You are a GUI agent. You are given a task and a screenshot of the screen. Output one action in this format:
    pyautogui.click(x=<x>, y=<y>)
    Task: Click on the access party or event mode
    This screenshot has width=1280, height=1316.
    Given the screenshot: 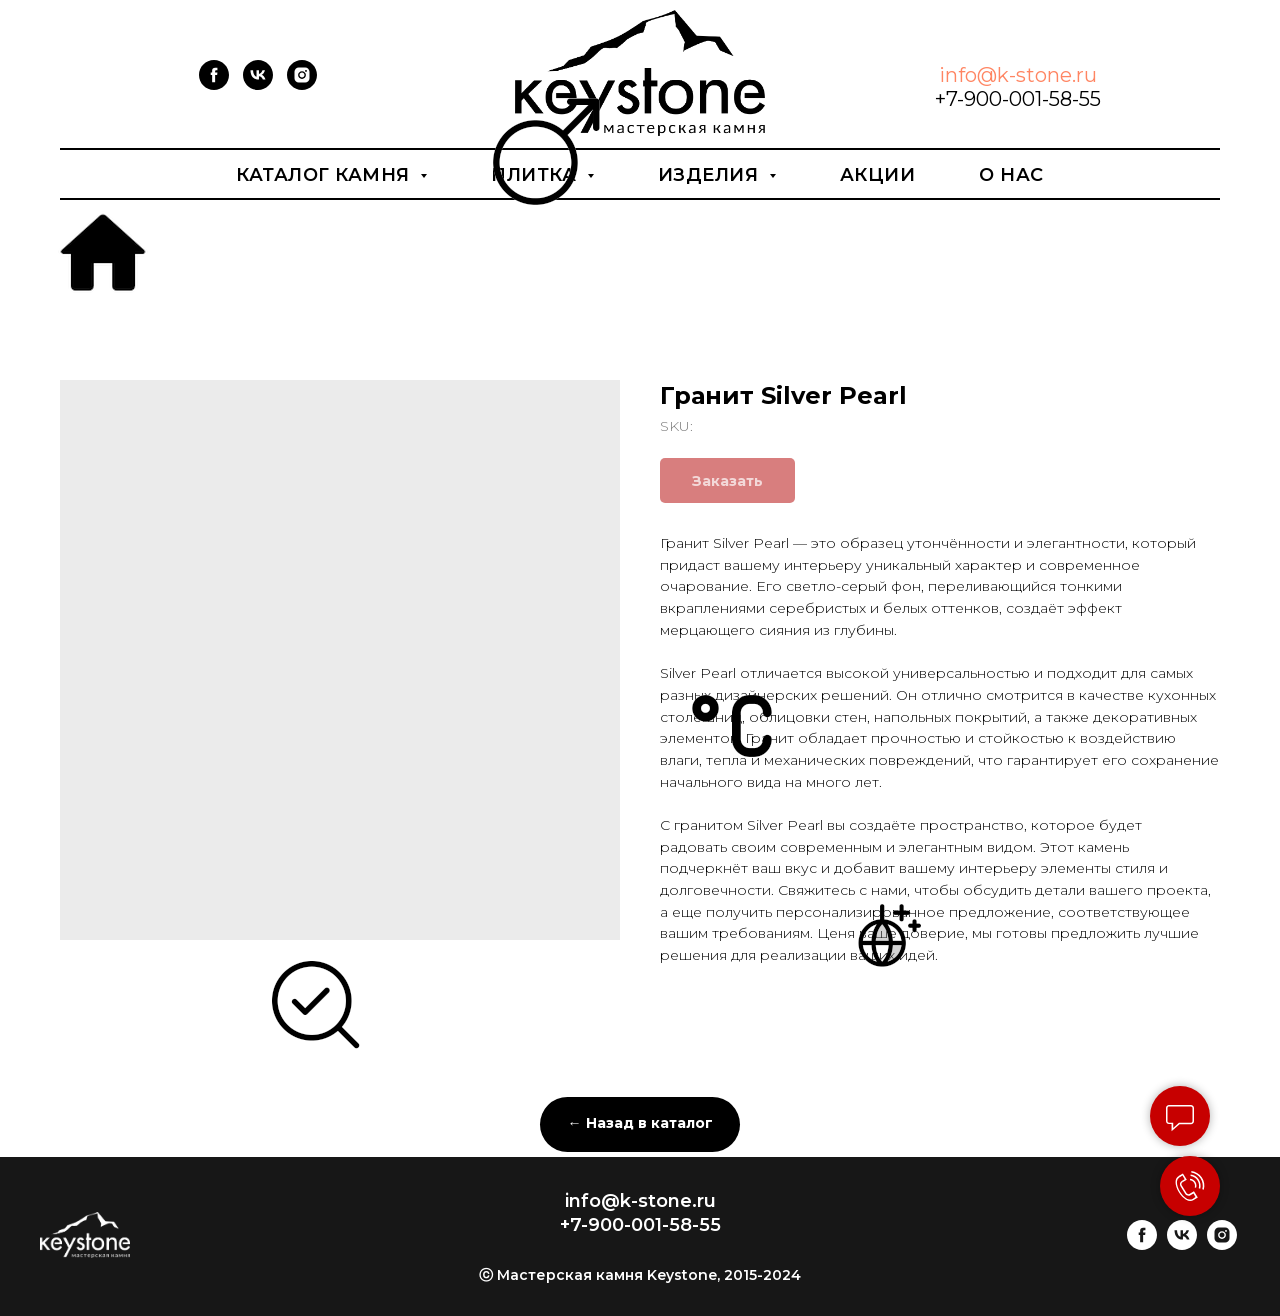 What is the action you would take?
    pyautogui.click(x=886, y=936)
    